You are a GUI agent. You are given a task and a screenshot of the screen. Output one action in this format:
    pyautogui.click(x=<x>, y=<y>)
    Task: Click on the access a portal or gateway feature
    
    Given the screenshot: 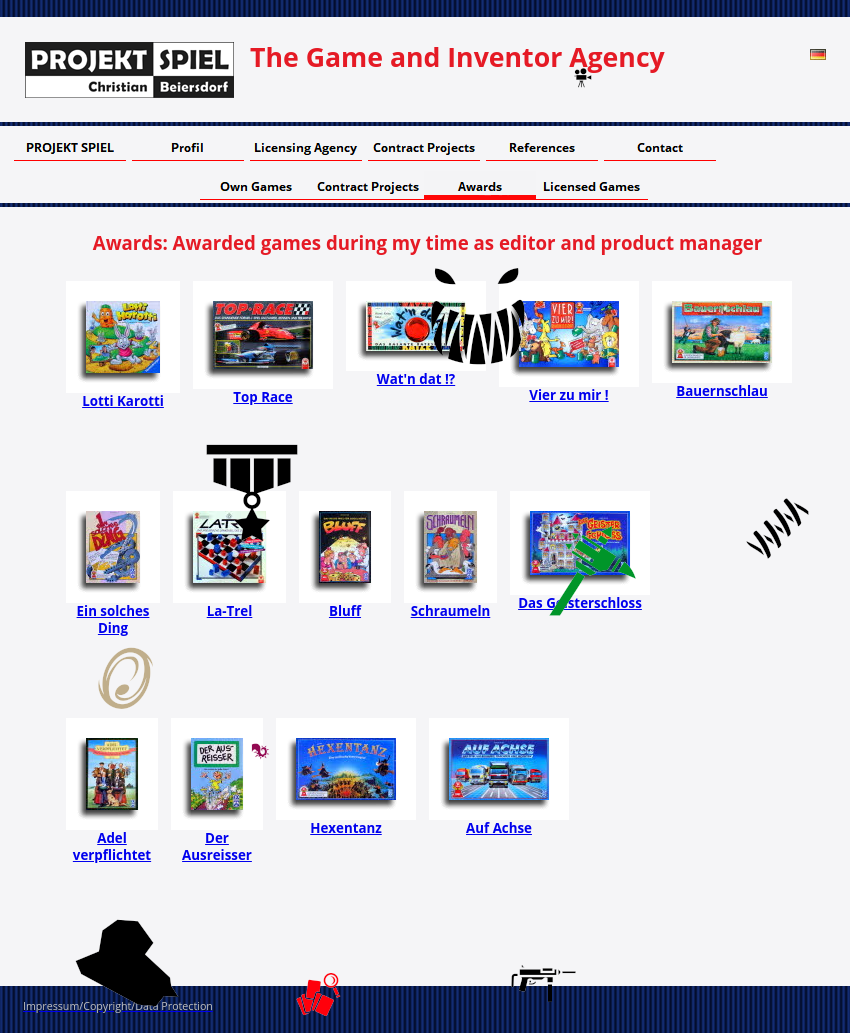 What is the action you would take?
    pyautogui.click(x=125, y=678)
    